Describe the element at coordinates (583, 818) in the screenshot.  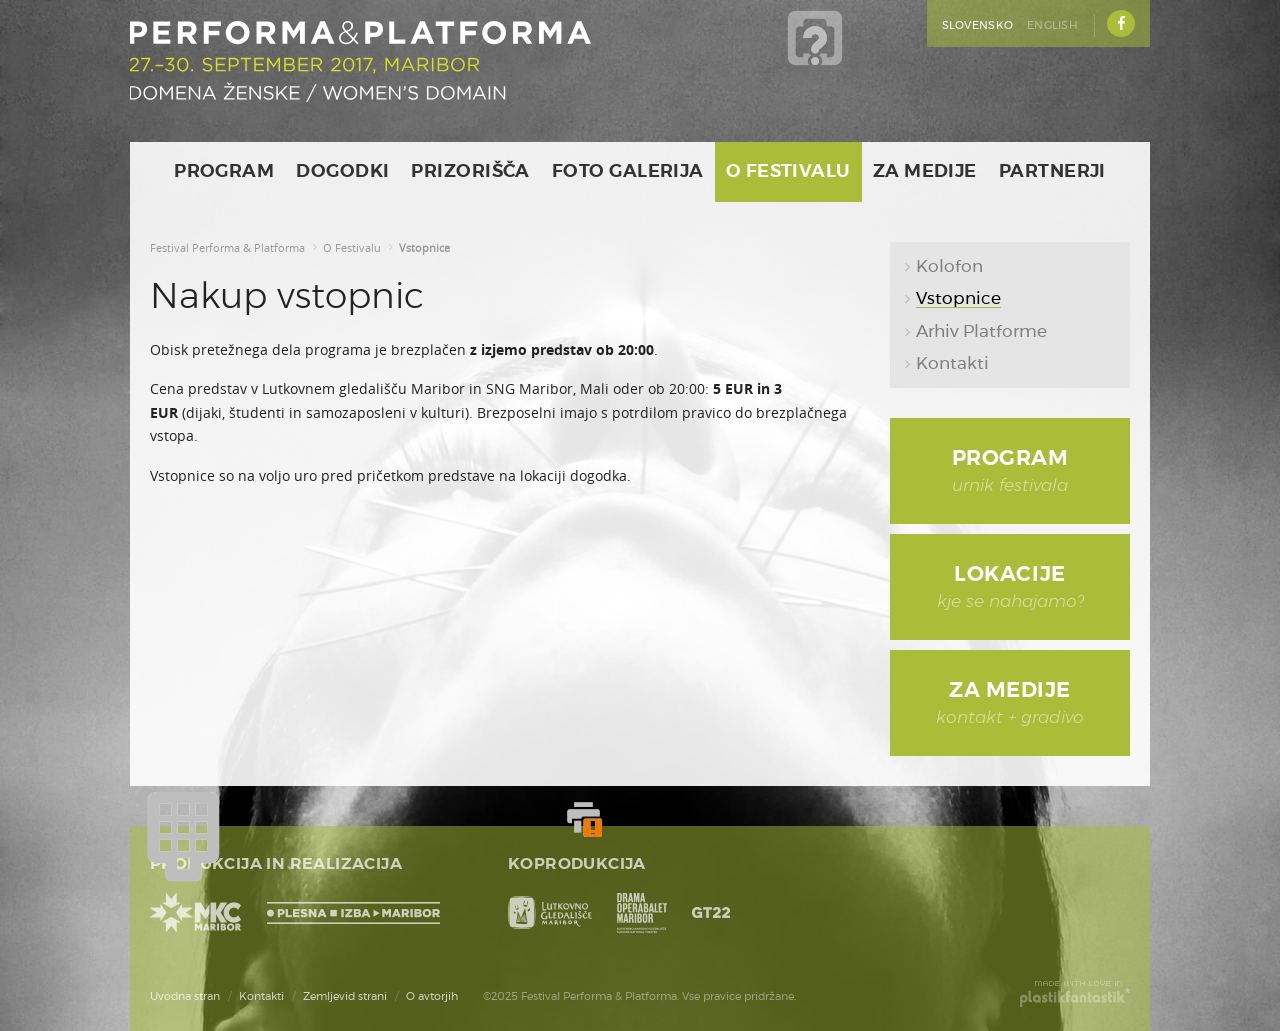
I see `indicates a printer warning or issue` at that location.